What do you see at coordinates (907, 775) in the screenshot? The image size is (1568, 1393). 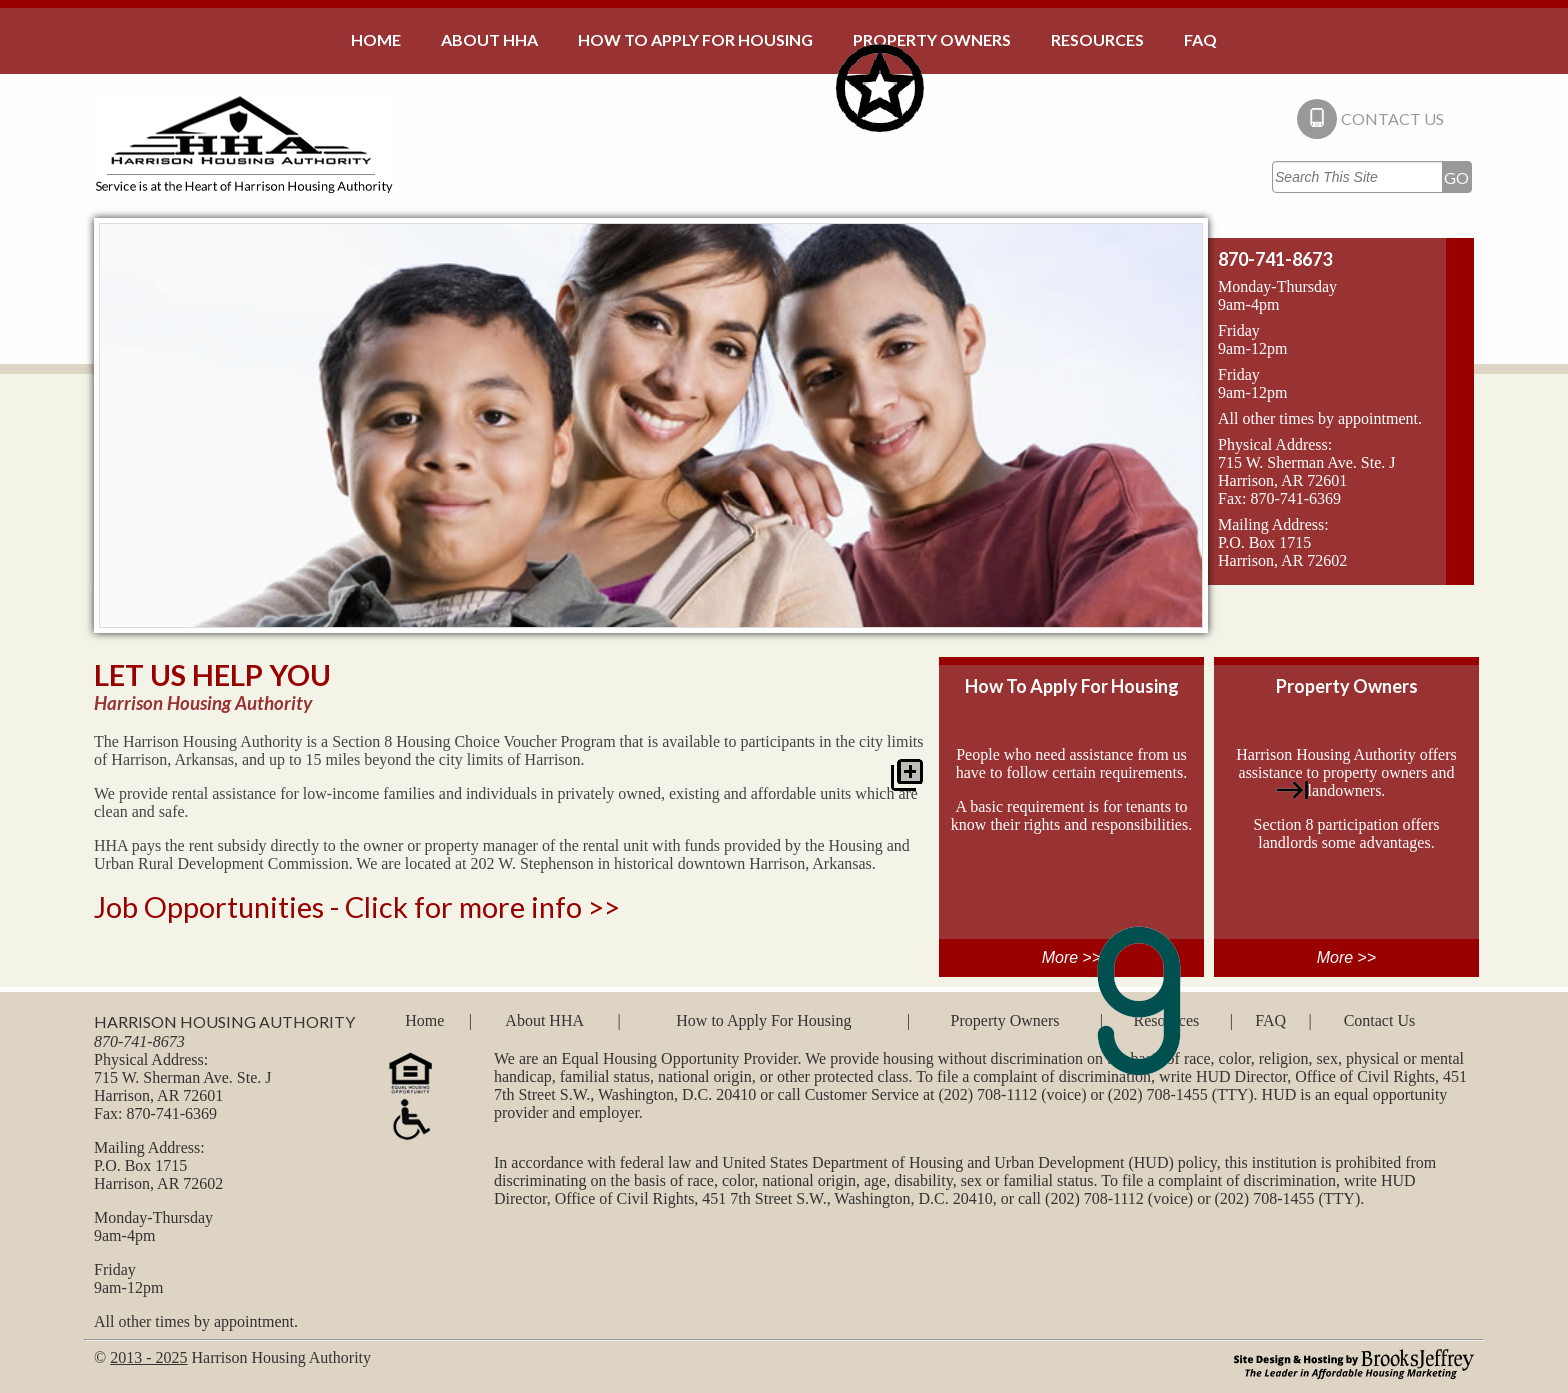 I see `add item to your library` at bounding box center [907, 775].